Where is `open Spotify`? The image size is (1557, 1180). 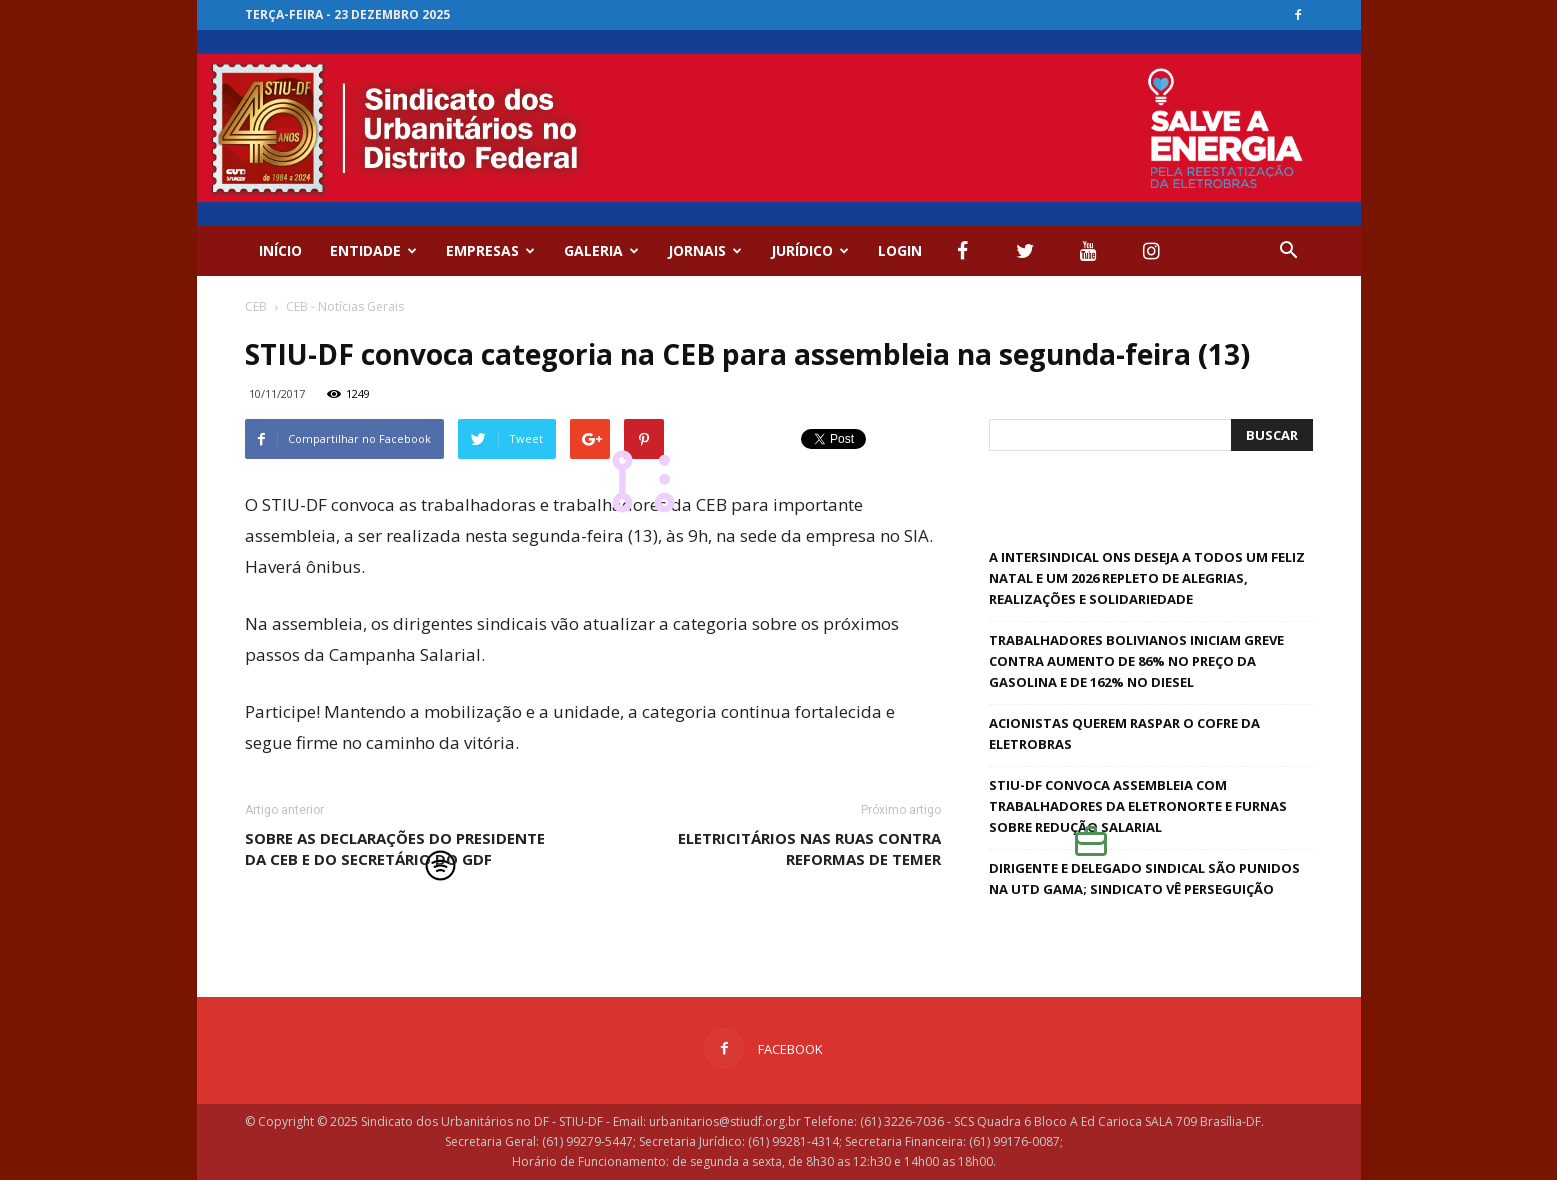
open Spotify is located at coordinates (440, 865).